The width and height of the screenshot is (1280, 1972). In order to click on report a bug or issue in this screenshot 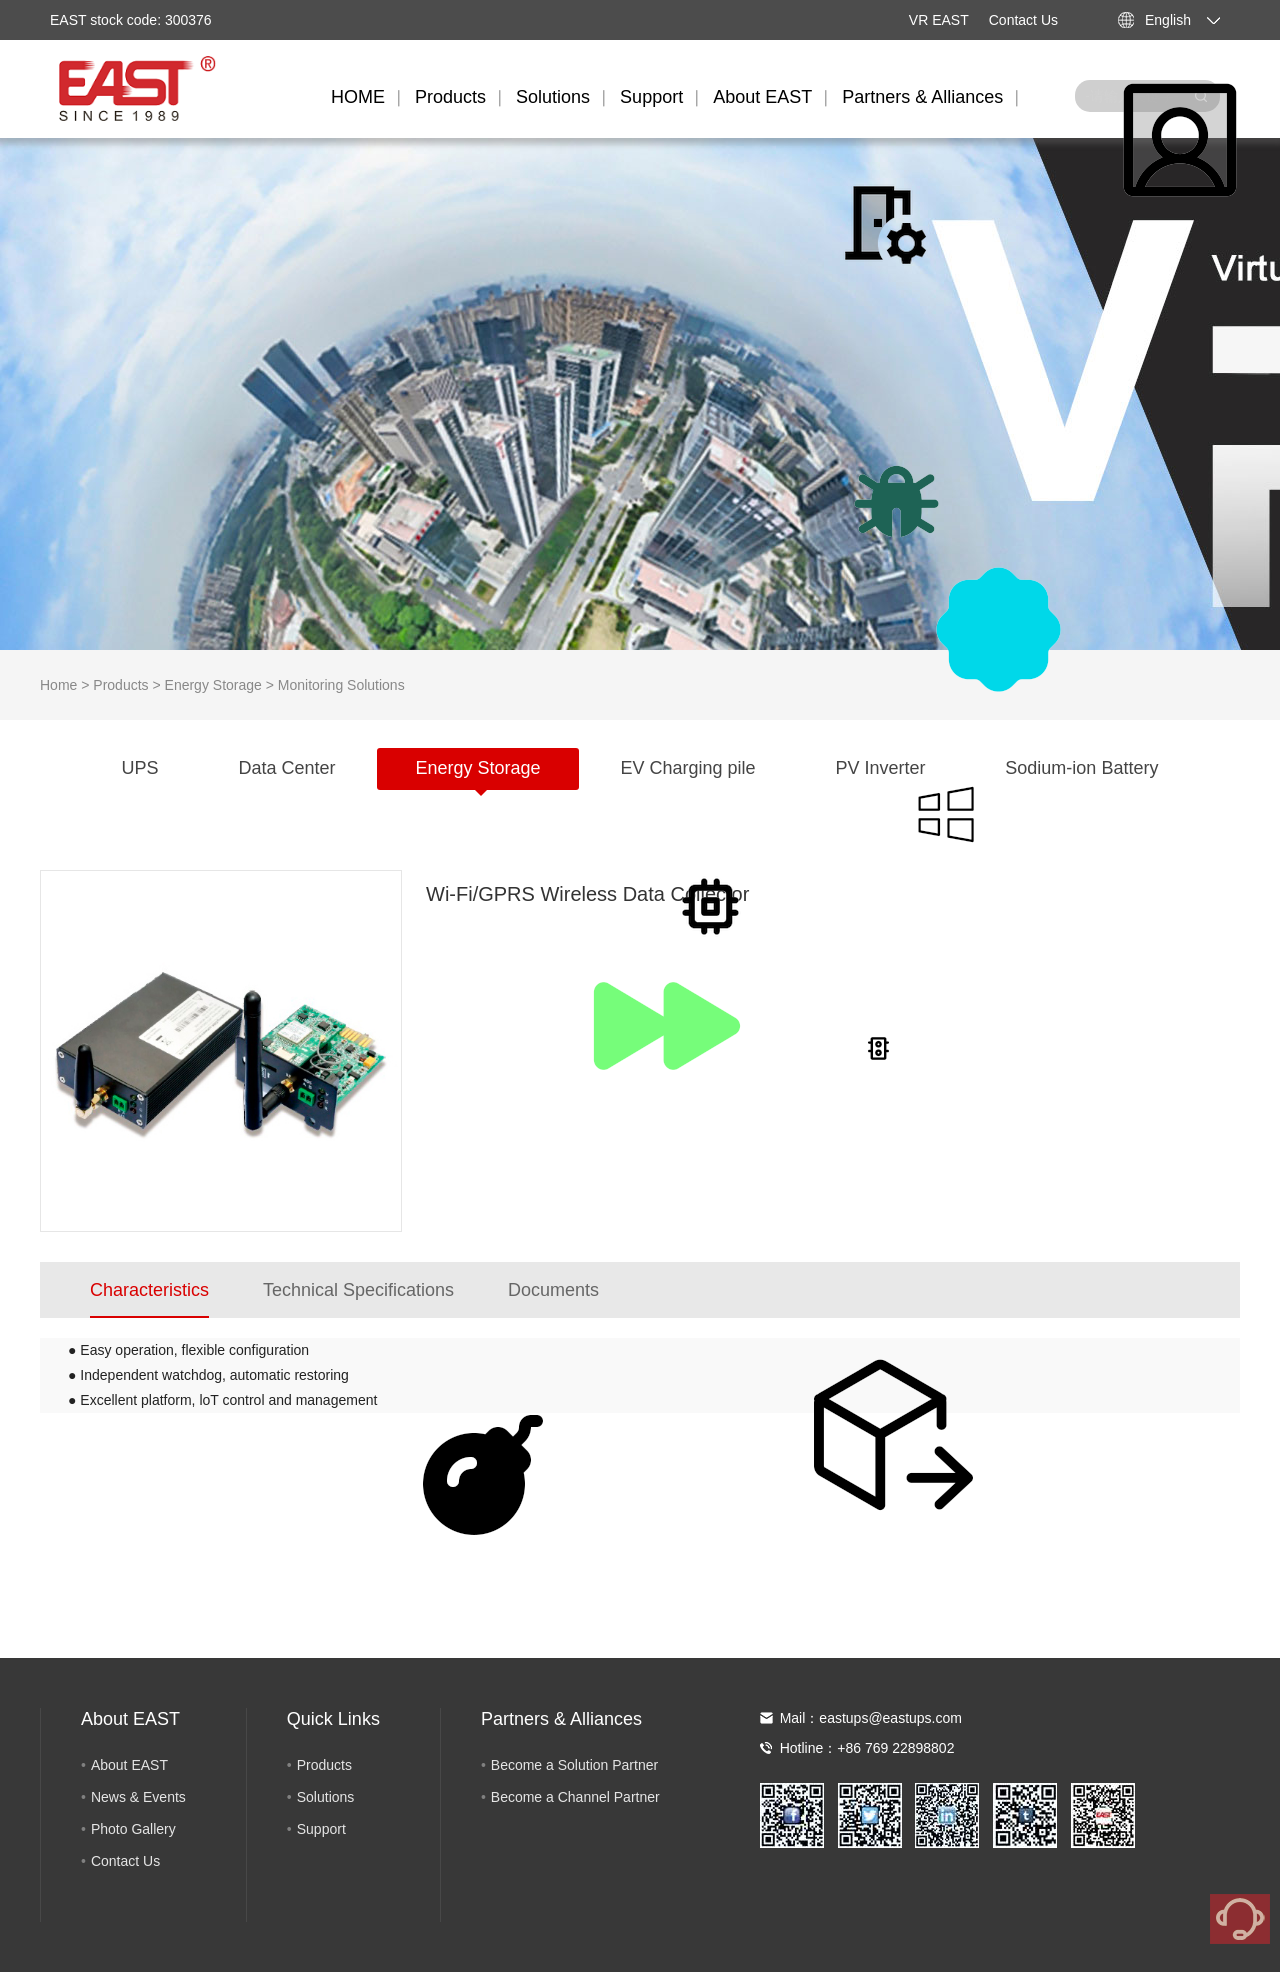, I will do `click(896, 499)`.